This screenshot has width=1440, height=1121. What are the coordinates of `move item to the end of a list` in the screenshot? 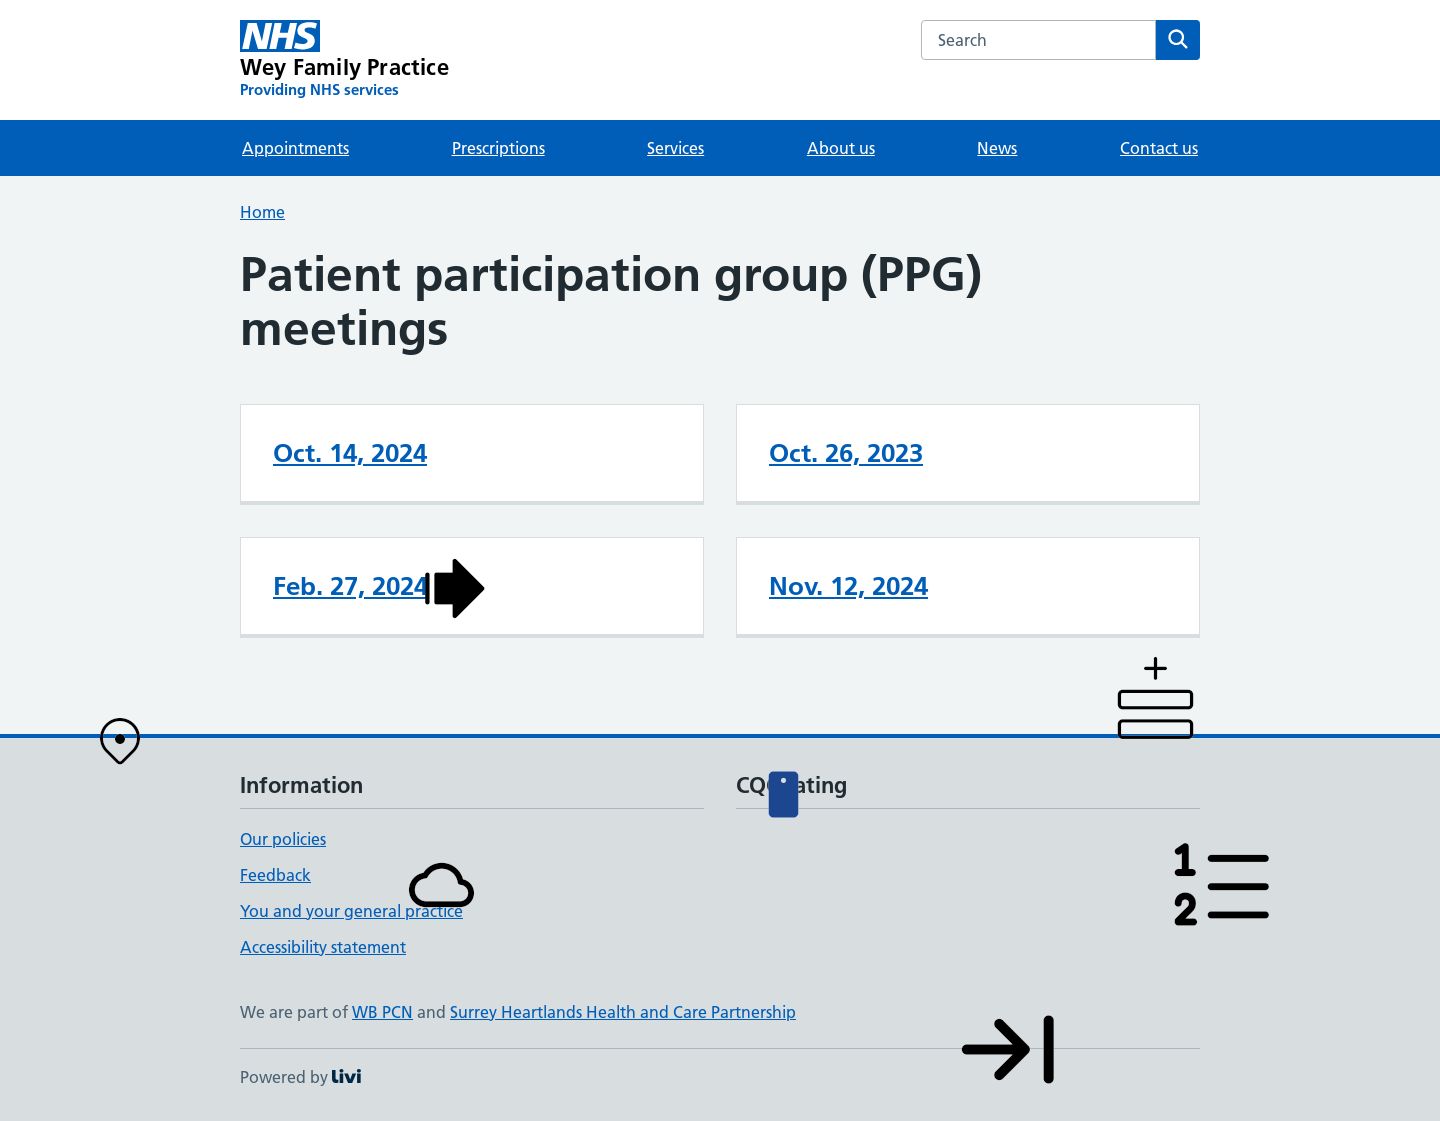 It's located at (1009, 1049).